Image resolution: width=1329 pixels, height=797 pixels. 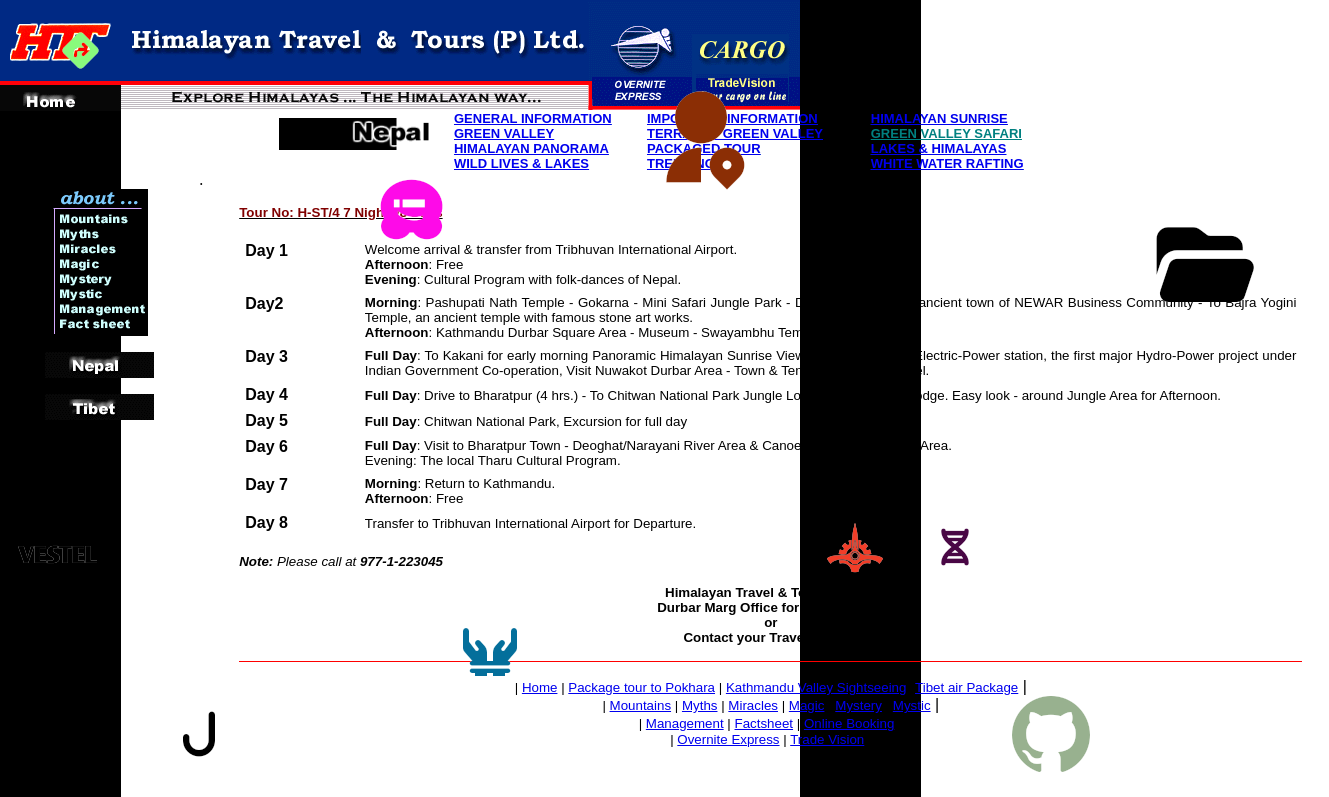 What do you see at coordinates (199, 734) in the screenshot?
I see `the letter J text element or keyboard shortcut indicator` at bounding box center [199, 734].